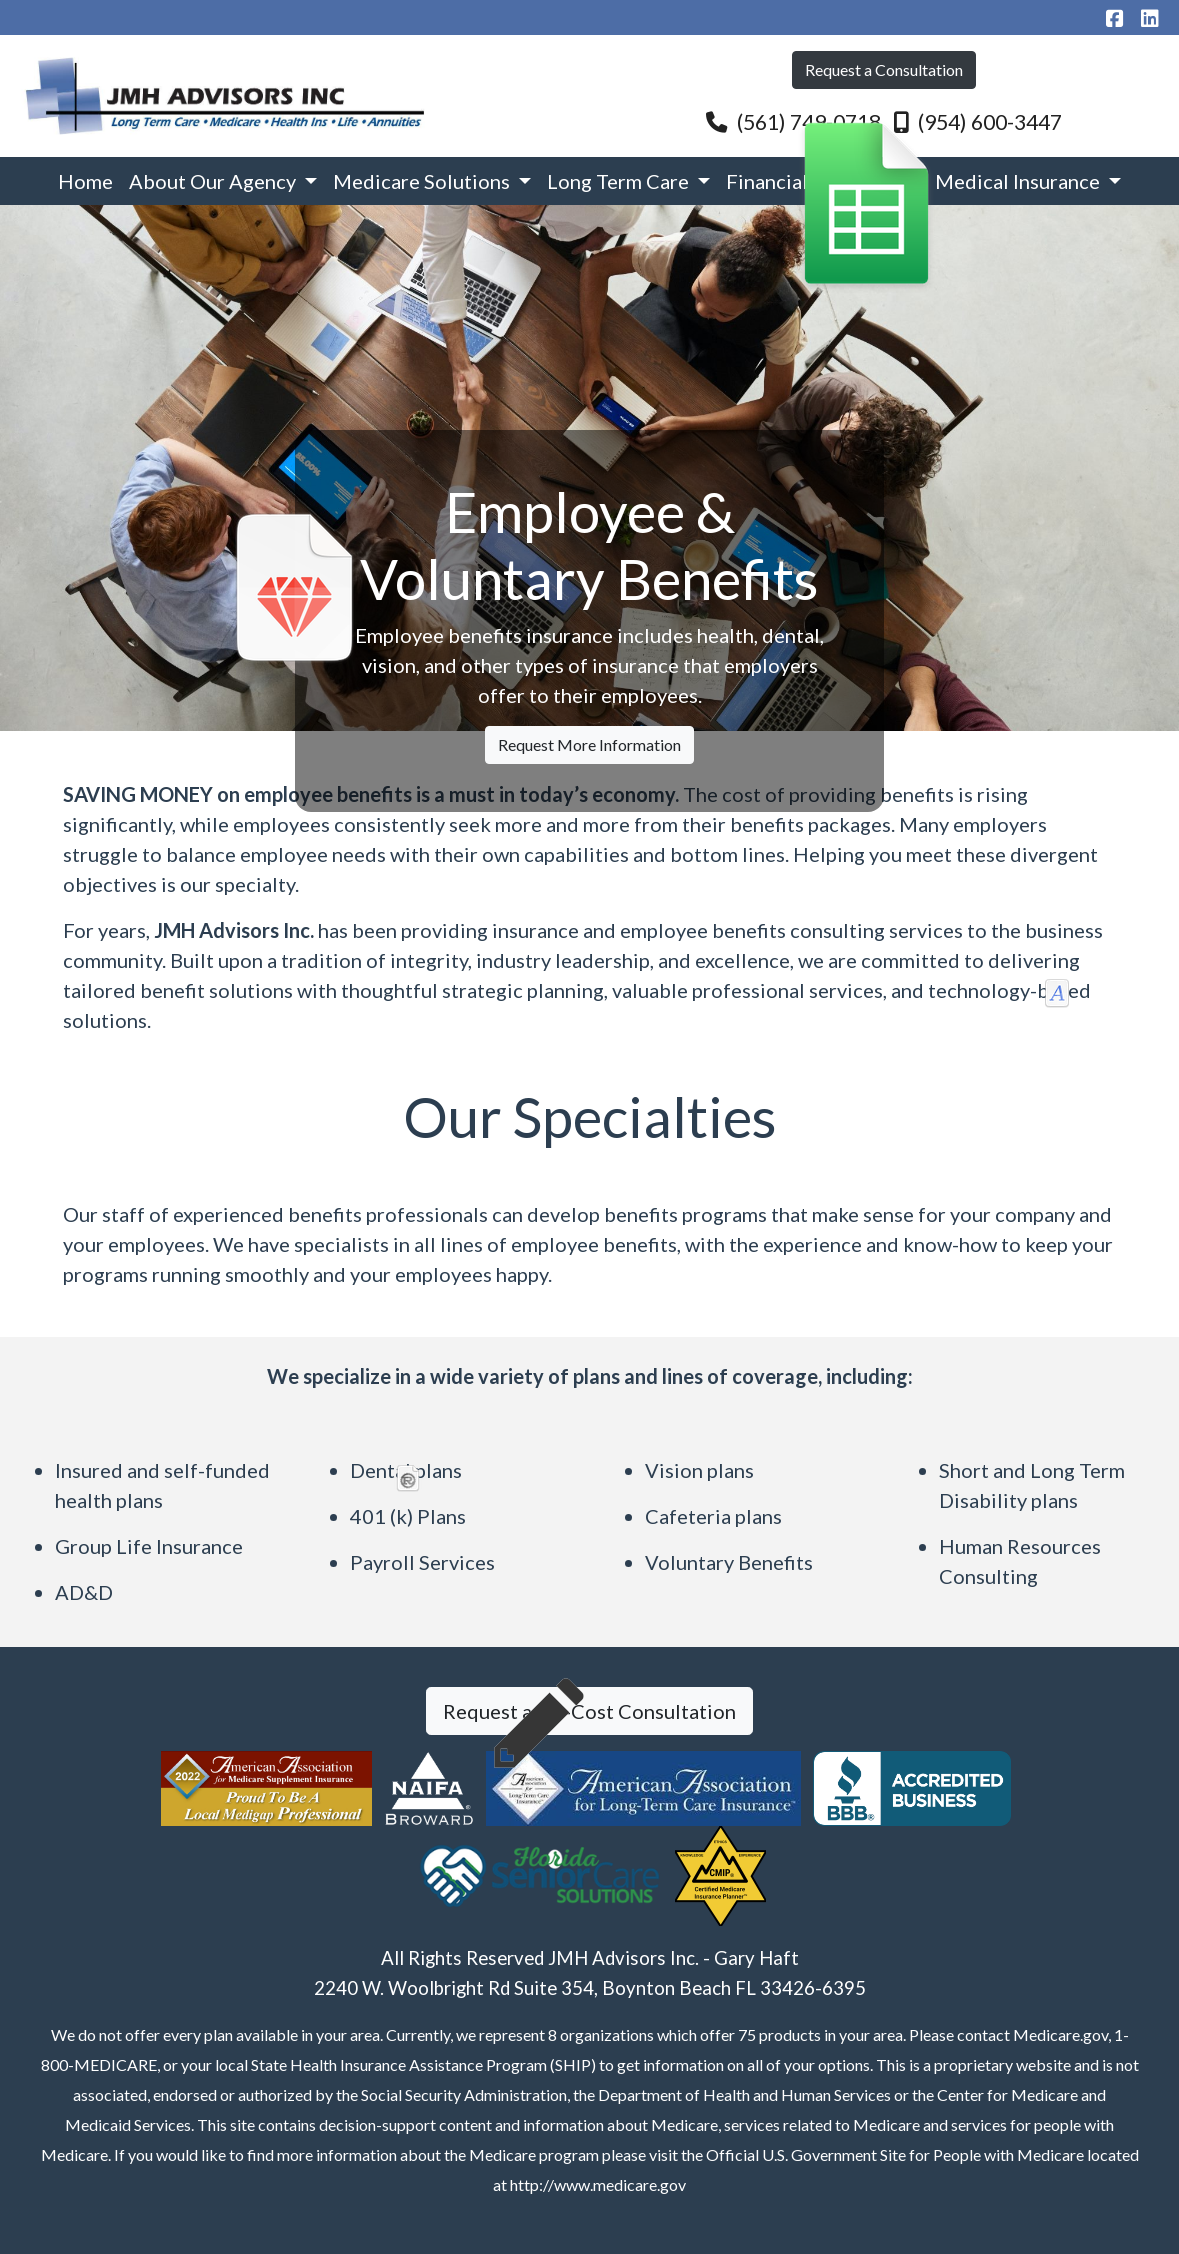 This screenshot has width=1179, height=2254. What do you see at coordinates (1057, 993) in the screenshot?
I see `a TrueType font file` at bounding box center [1057, 993].